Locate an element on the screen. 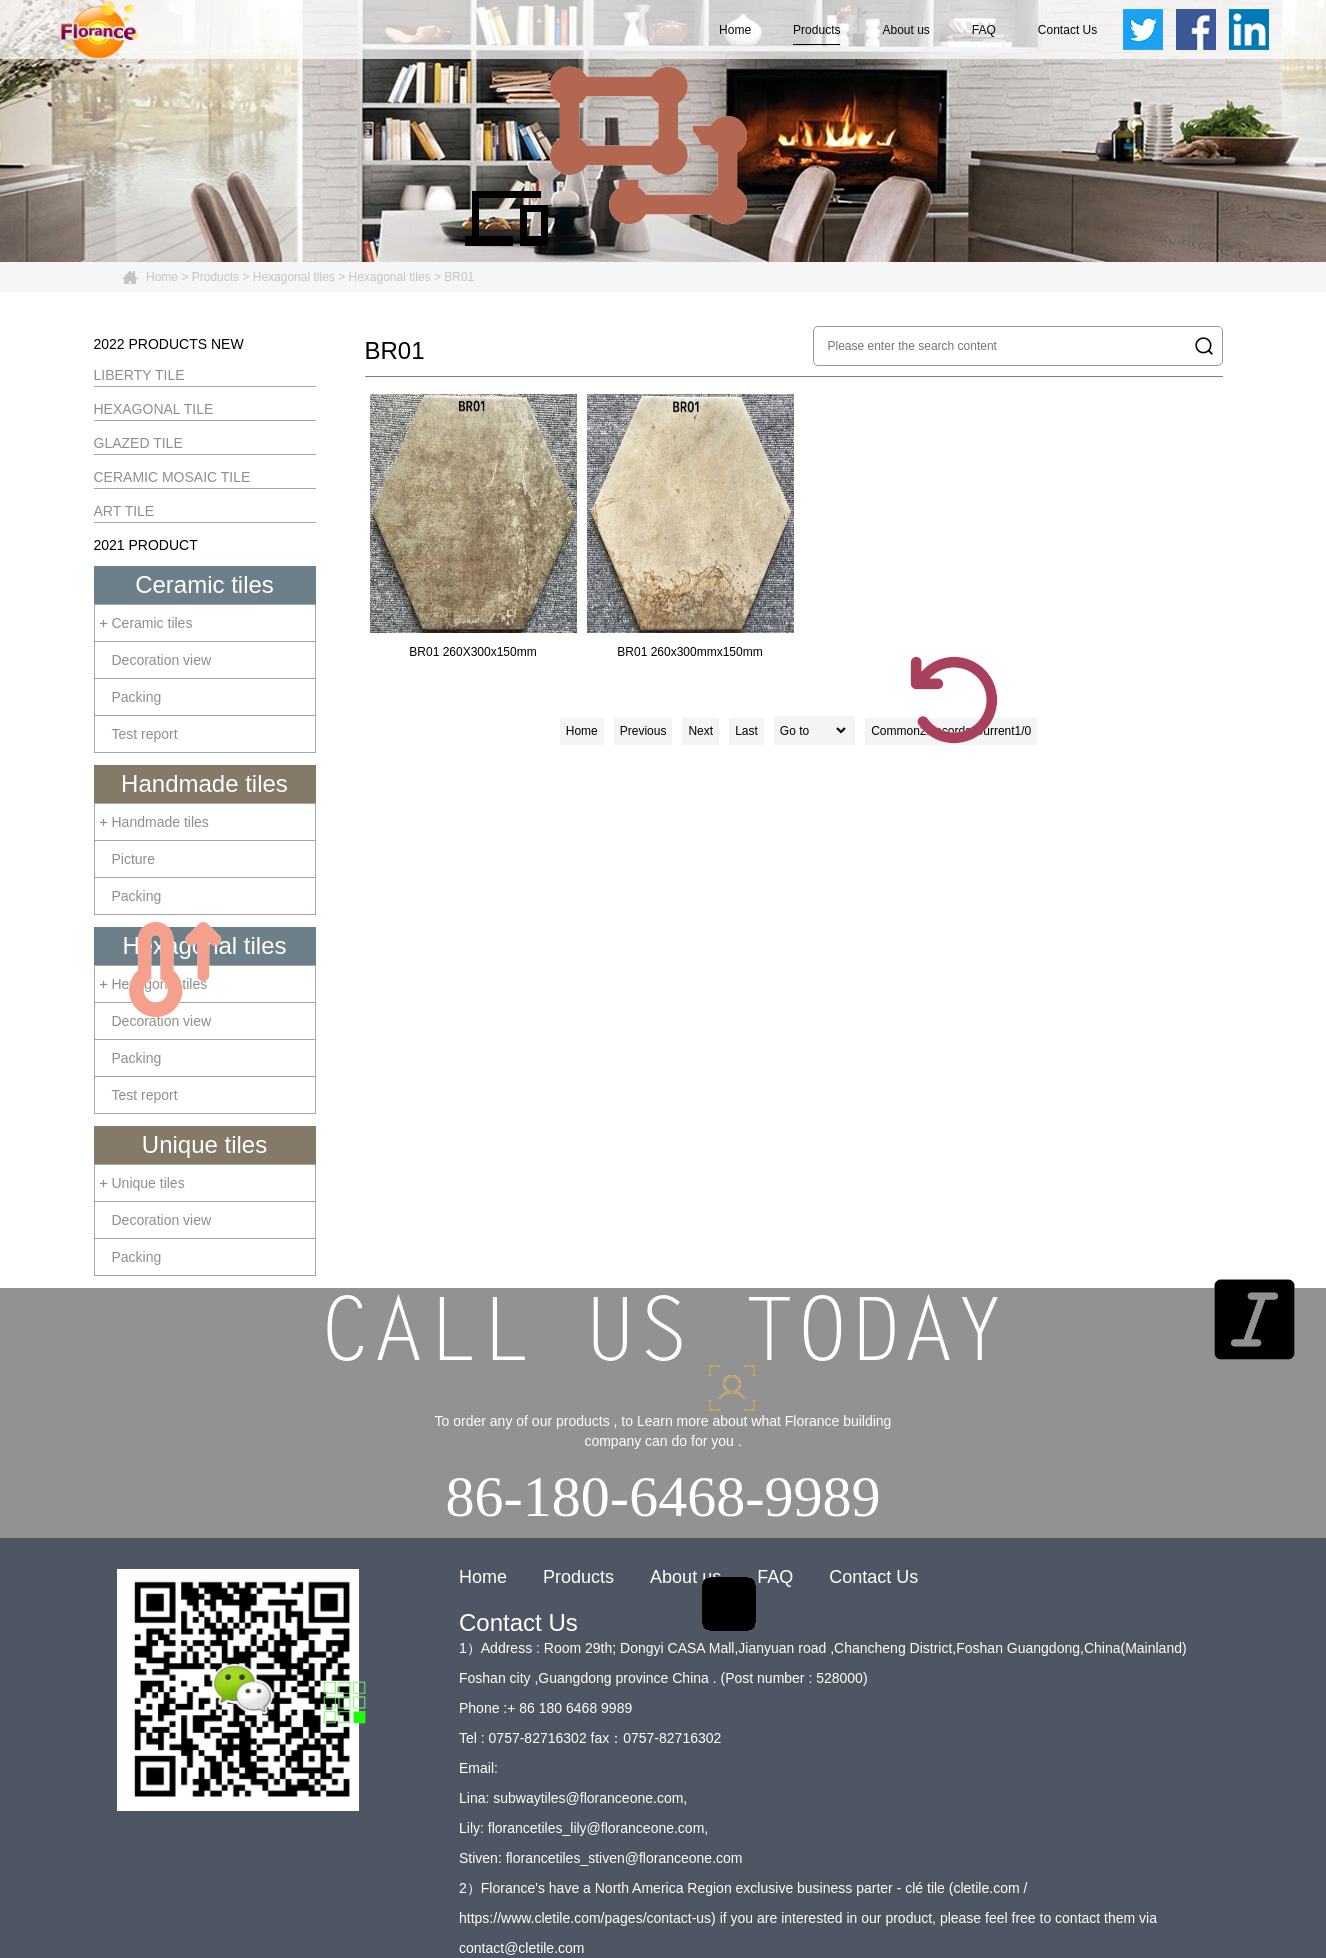 The image size is (1326, 1958). increase temperature setting is located at coordinates (173, 969).